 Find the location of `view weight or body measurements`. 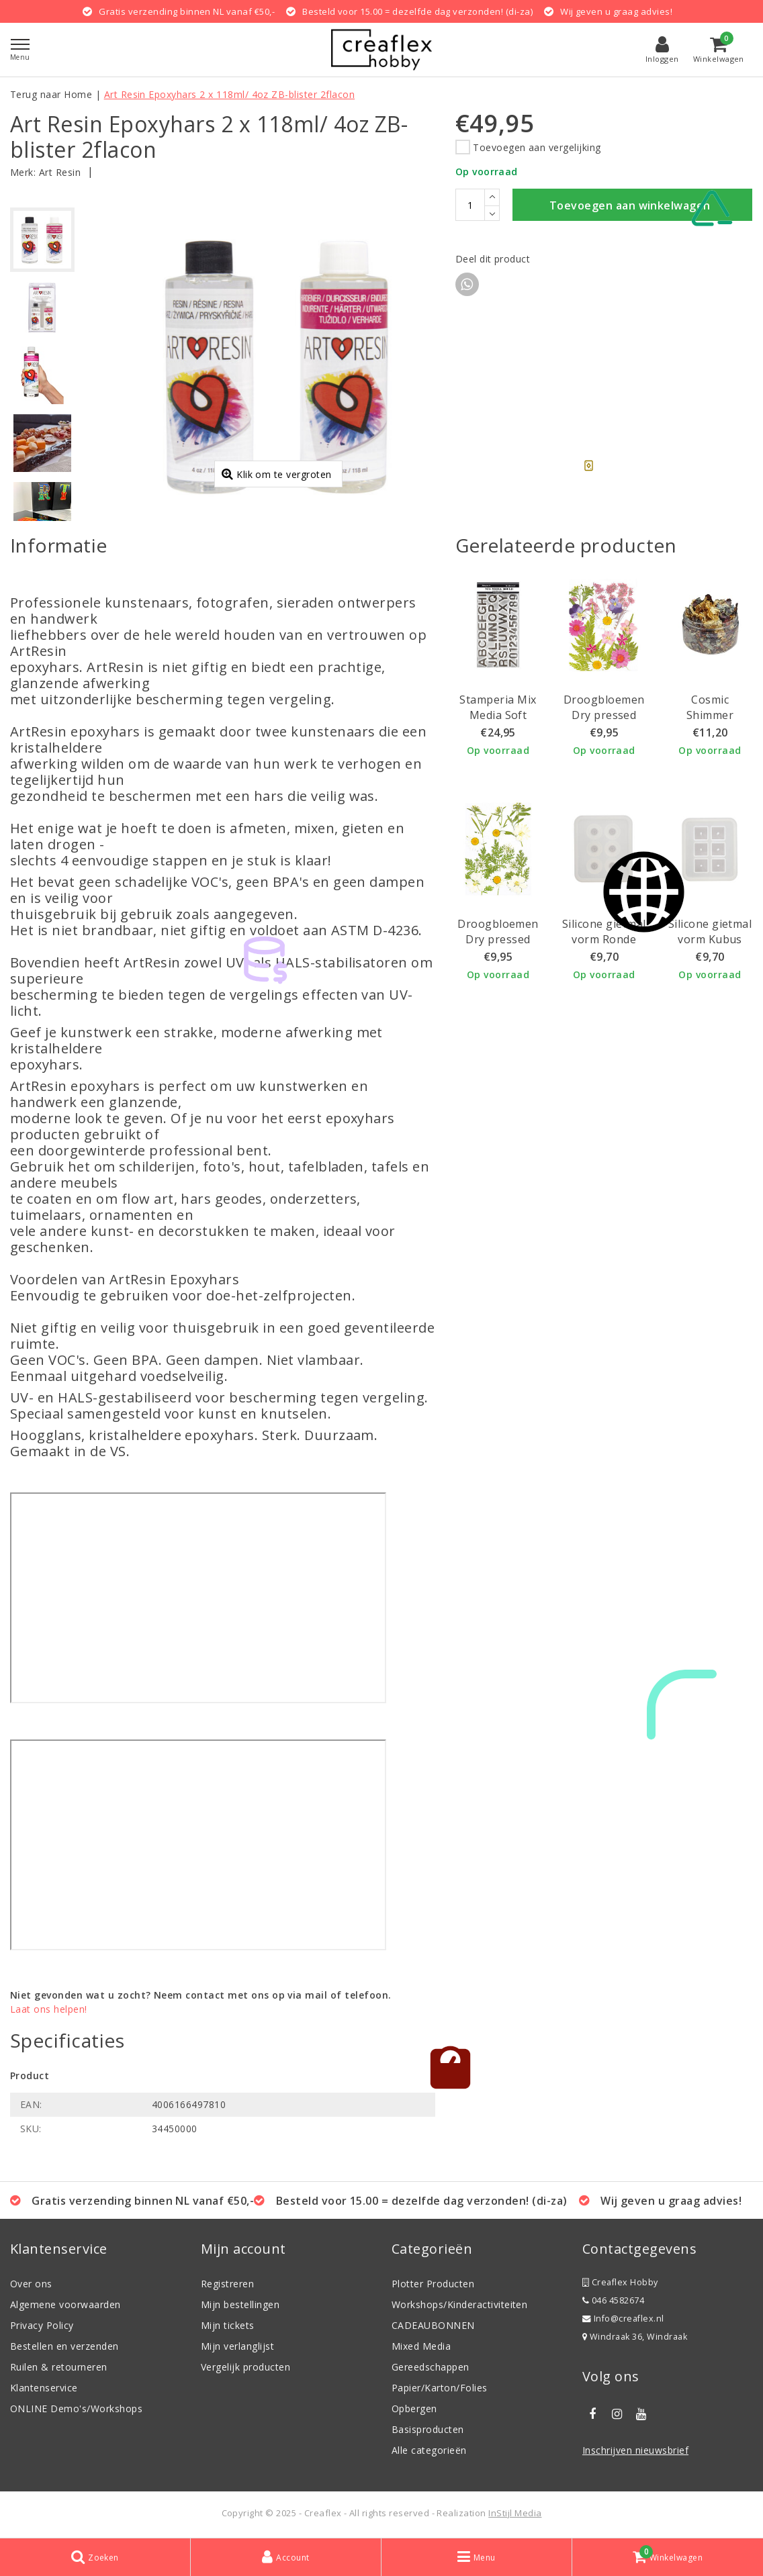

view weight or body measurements is located at coordinates (450, 2068).